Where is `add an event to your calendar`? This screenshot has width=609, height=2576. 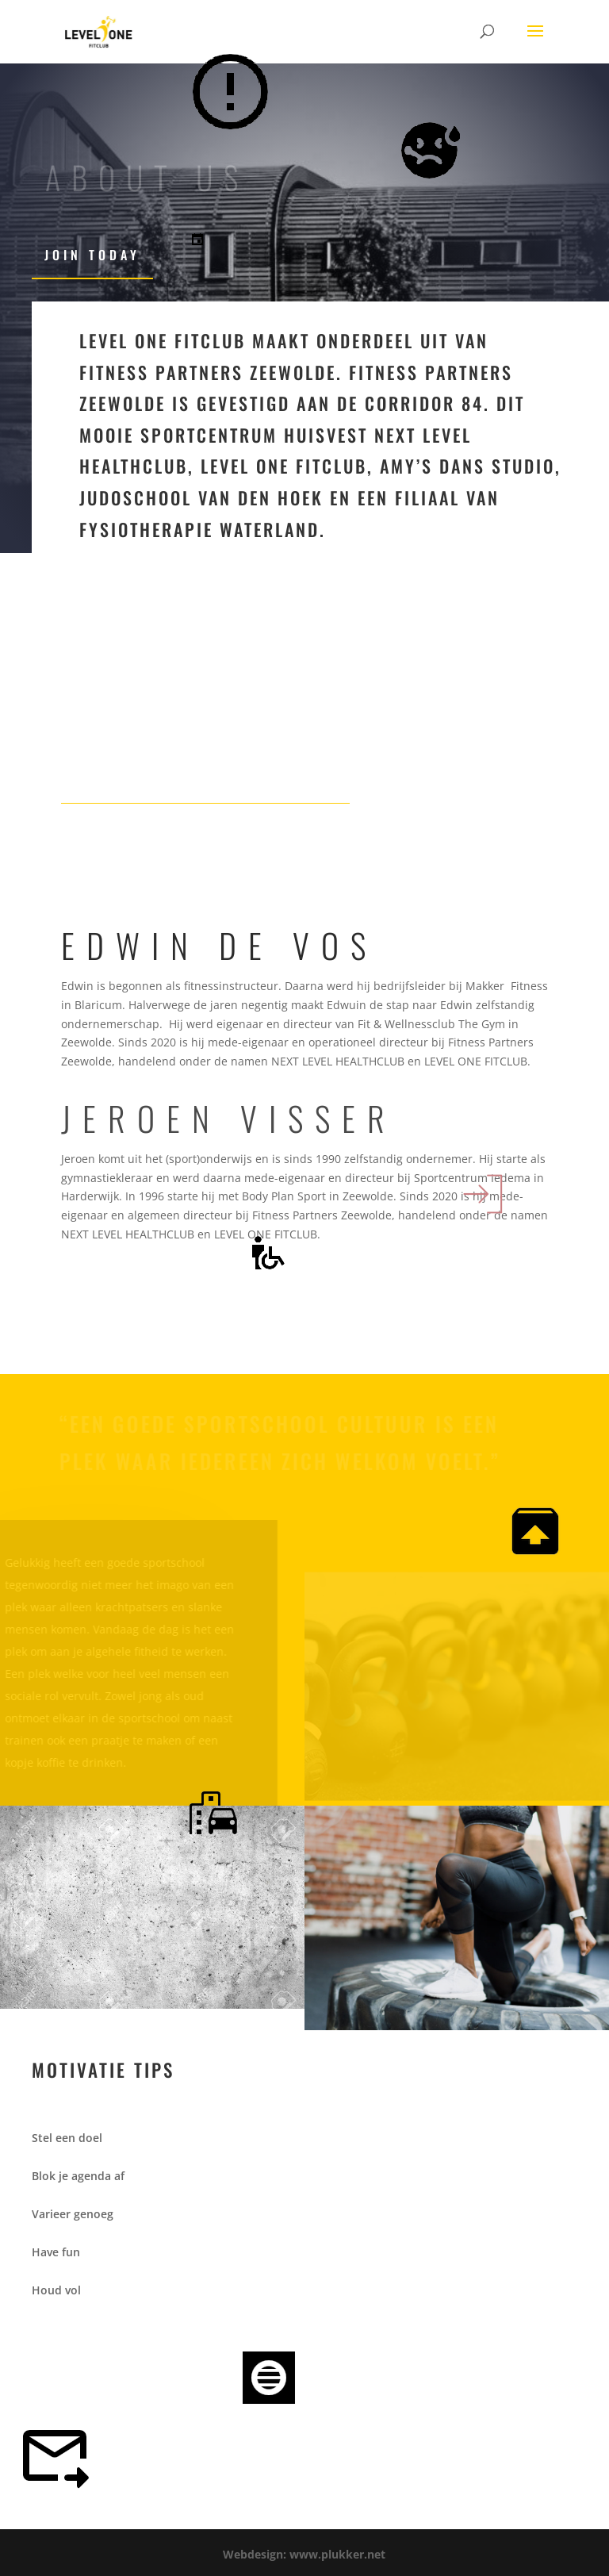 add an event to your calendar is located at coordinates (197, 240).